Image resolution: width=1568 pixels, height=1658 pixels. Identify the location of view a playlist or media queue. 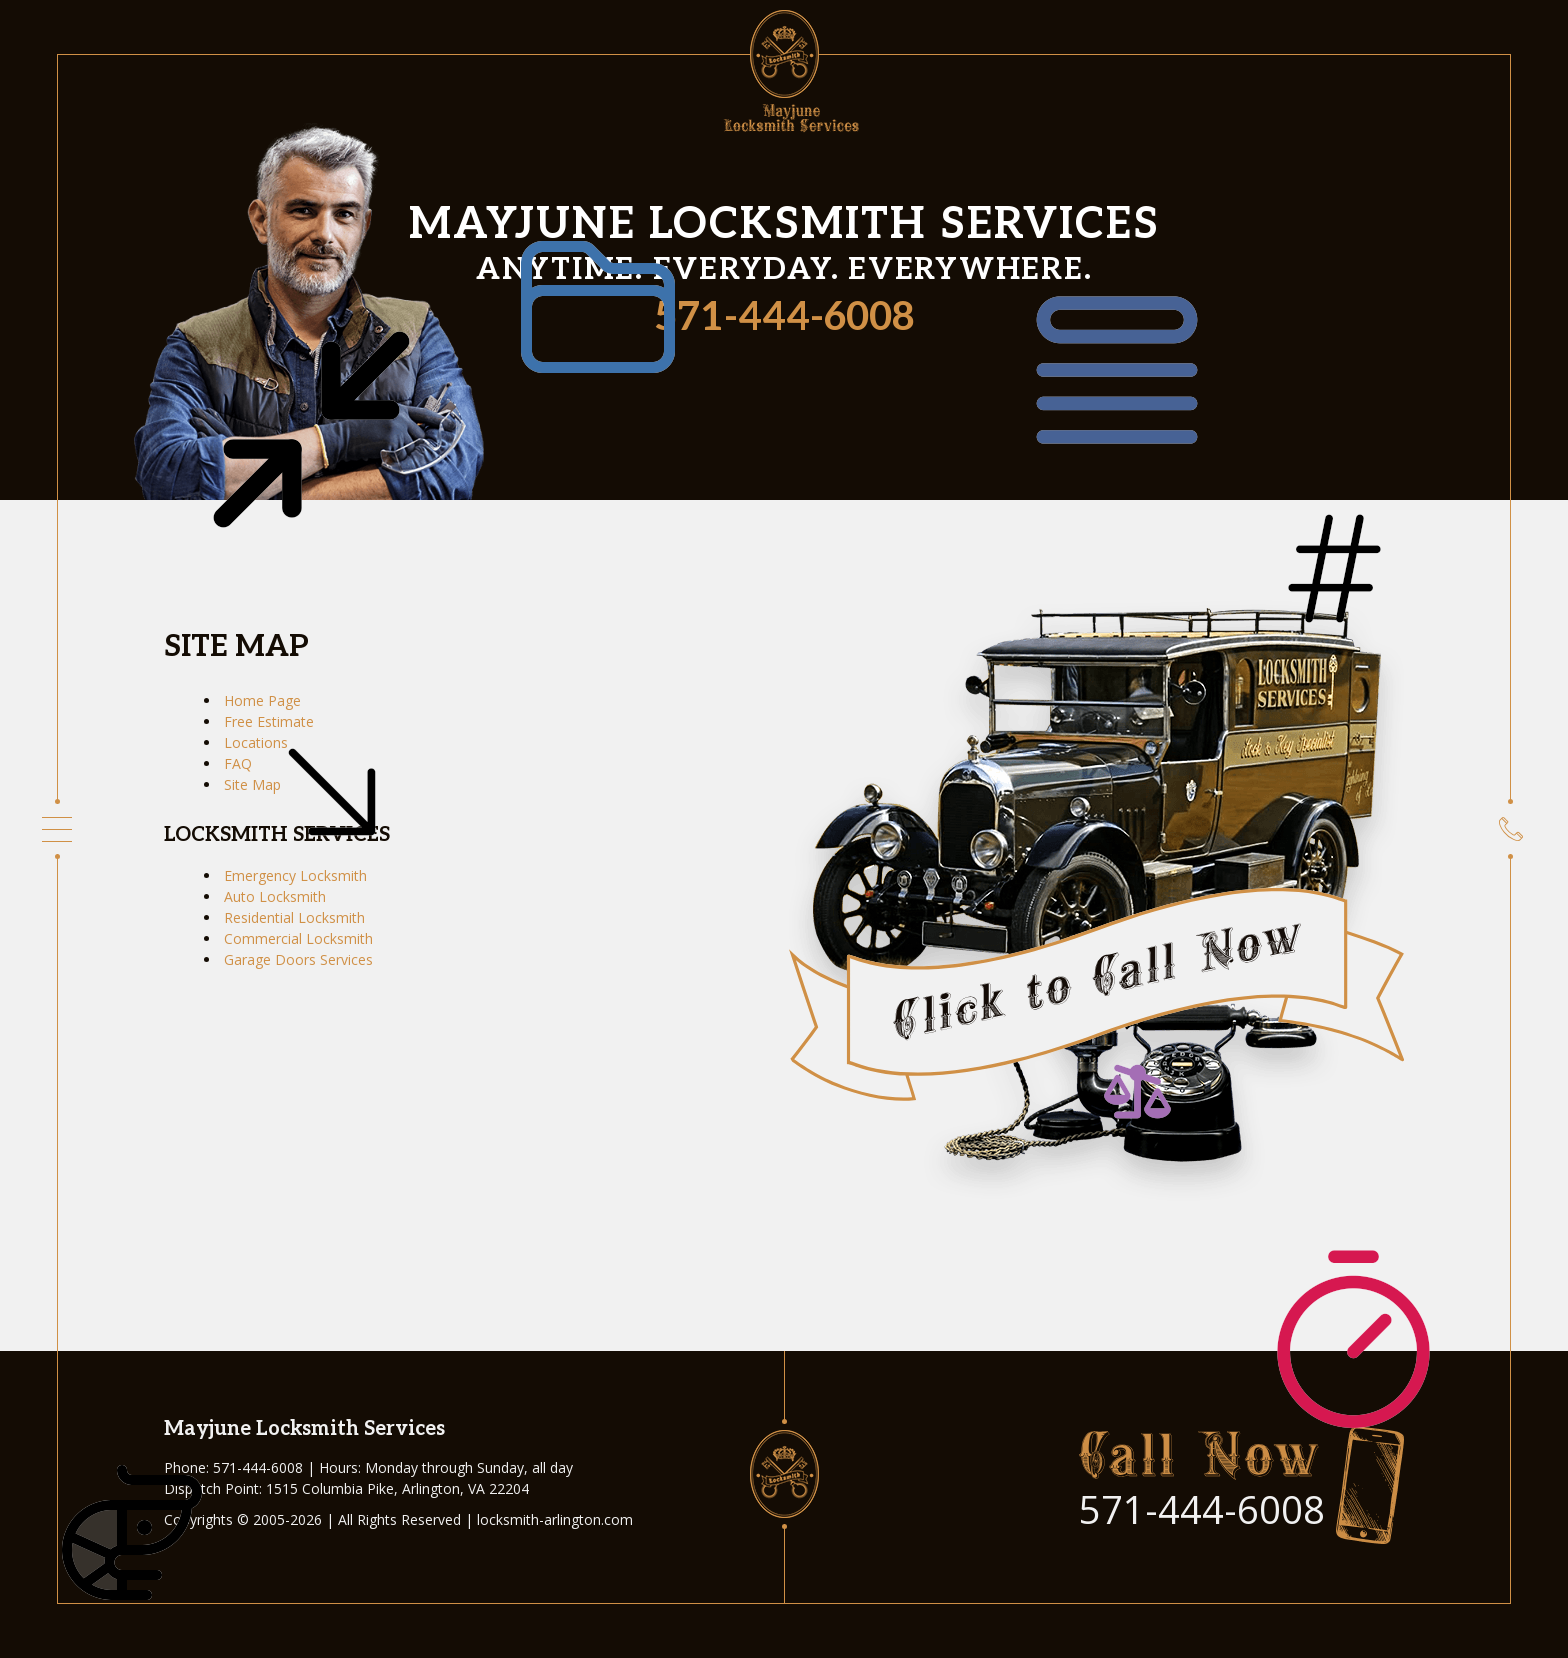
(1117, 370).